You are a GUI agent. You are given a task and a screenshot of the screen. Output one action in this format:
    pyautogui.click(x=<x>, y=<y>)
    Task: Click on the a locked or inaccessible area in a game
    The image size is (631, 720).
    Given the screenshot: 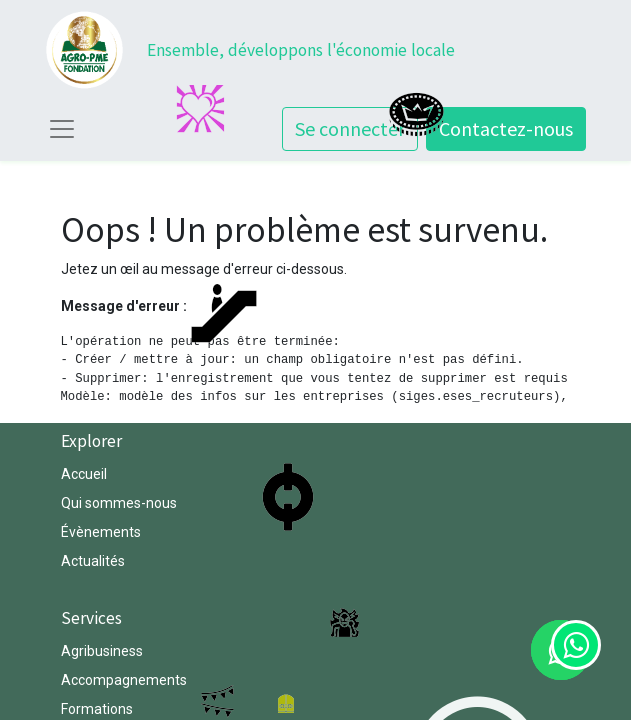 What is the action you would take?
    pyautogui.click(x=286, y=703)
    